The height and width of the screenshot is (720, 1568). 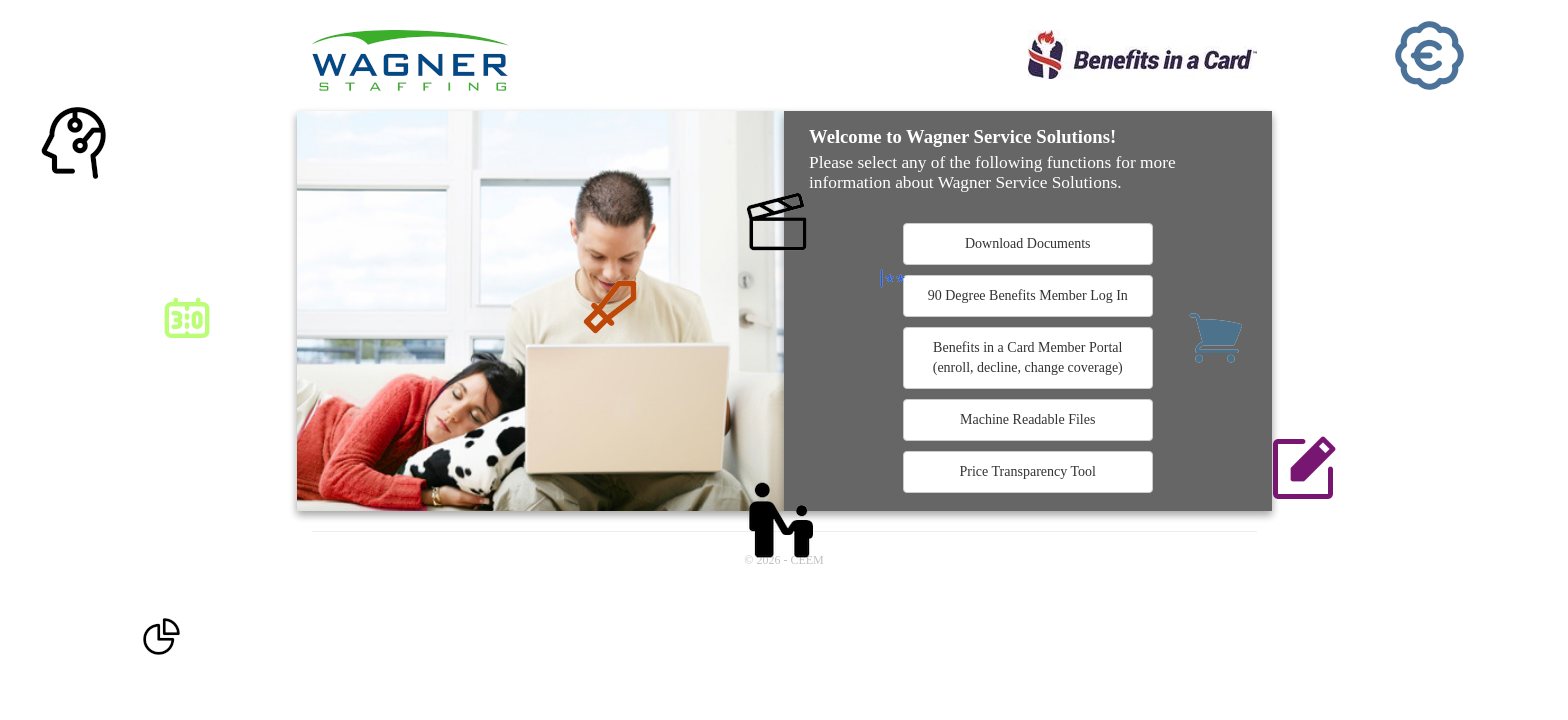 I want to click on indicates child supervision required, so click(x=783, y=520).